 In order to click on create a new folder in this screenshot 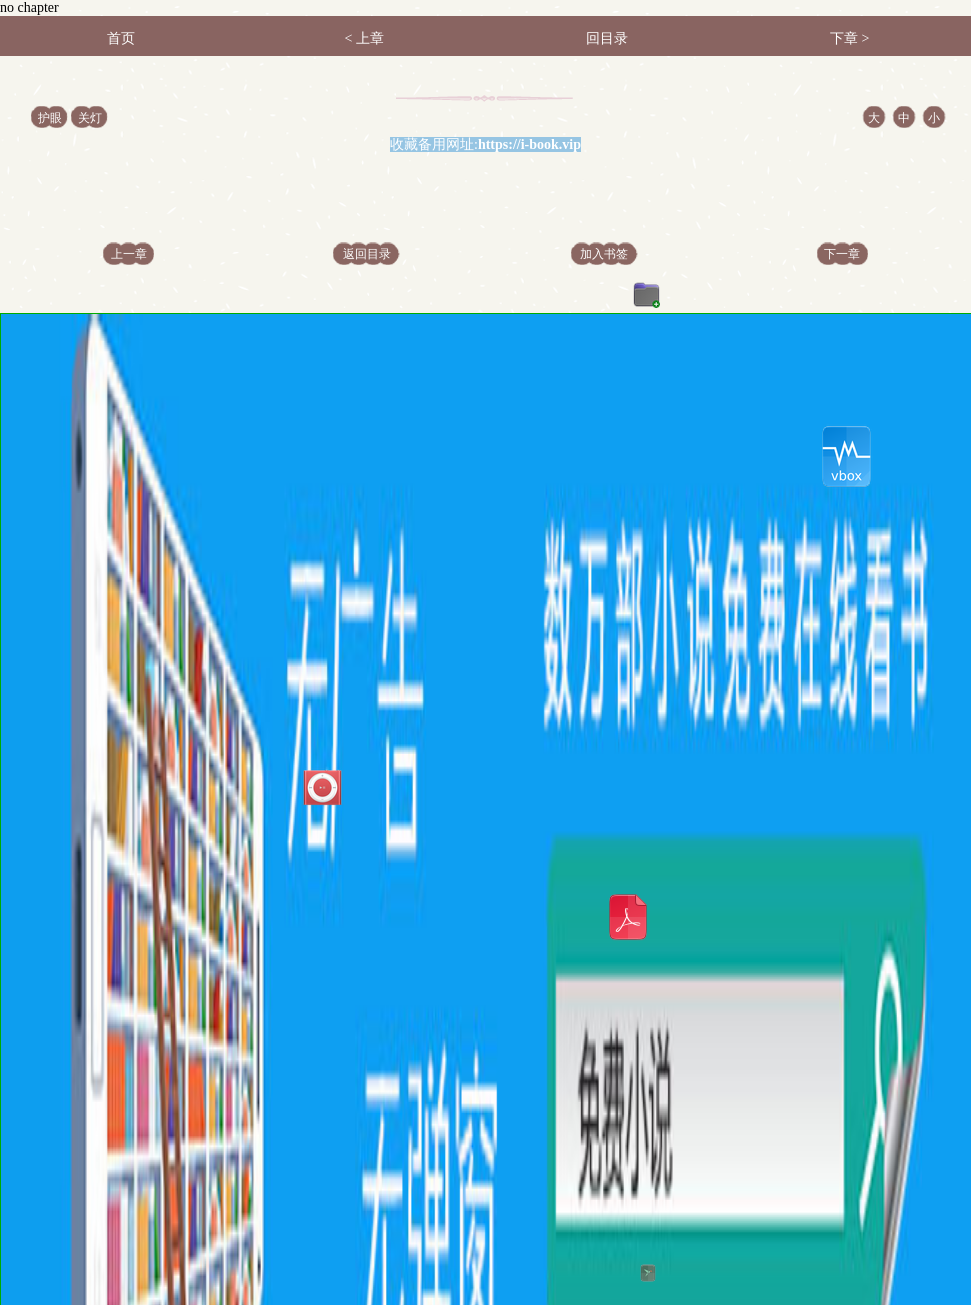, I will do `click(646, 294)`.